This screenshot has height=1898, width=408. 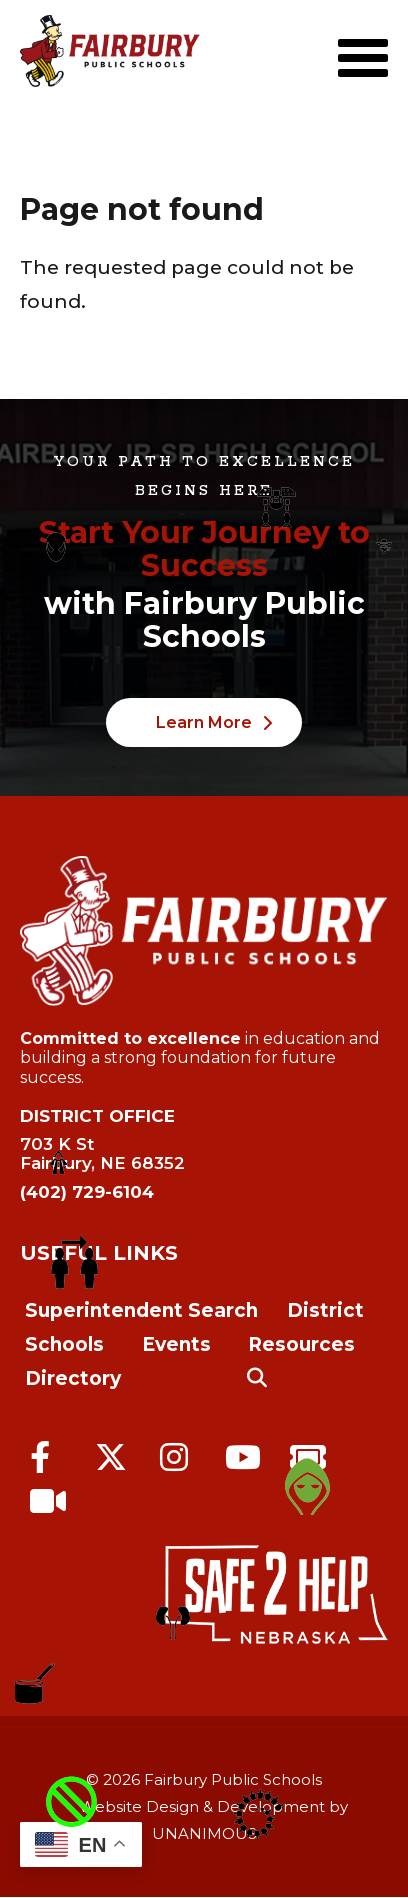 What do you see at coordinates (74, 1262) in the screenshot?
I see `skip to the next player's turn` at bounding box center [74, 1262].